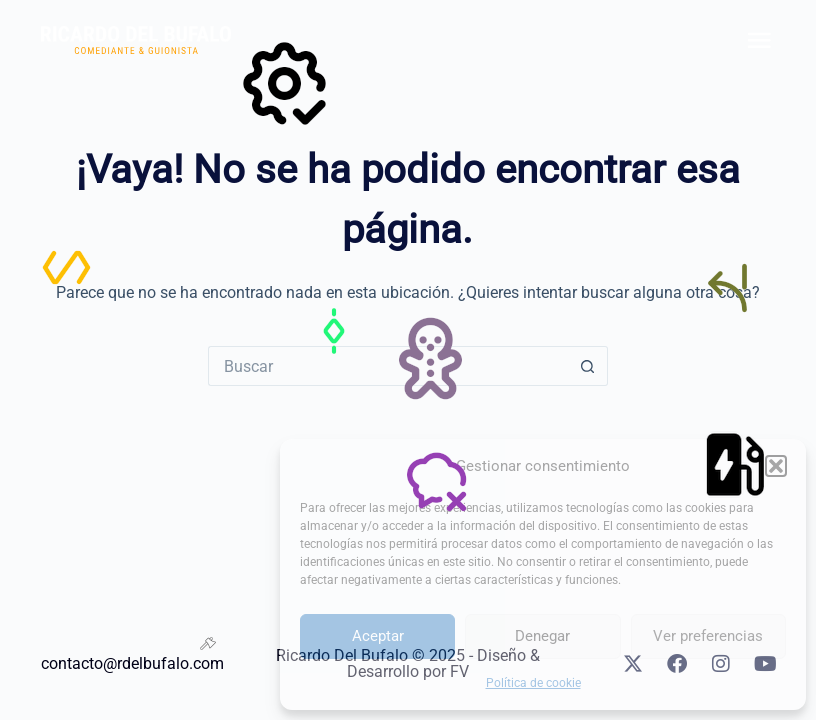 This screenshot has width=816, height=720. What do you see at coordinates (208, 644) in the screenshot?
I see `access woodcutting or crafting tools` at bounding box center [208, 644].